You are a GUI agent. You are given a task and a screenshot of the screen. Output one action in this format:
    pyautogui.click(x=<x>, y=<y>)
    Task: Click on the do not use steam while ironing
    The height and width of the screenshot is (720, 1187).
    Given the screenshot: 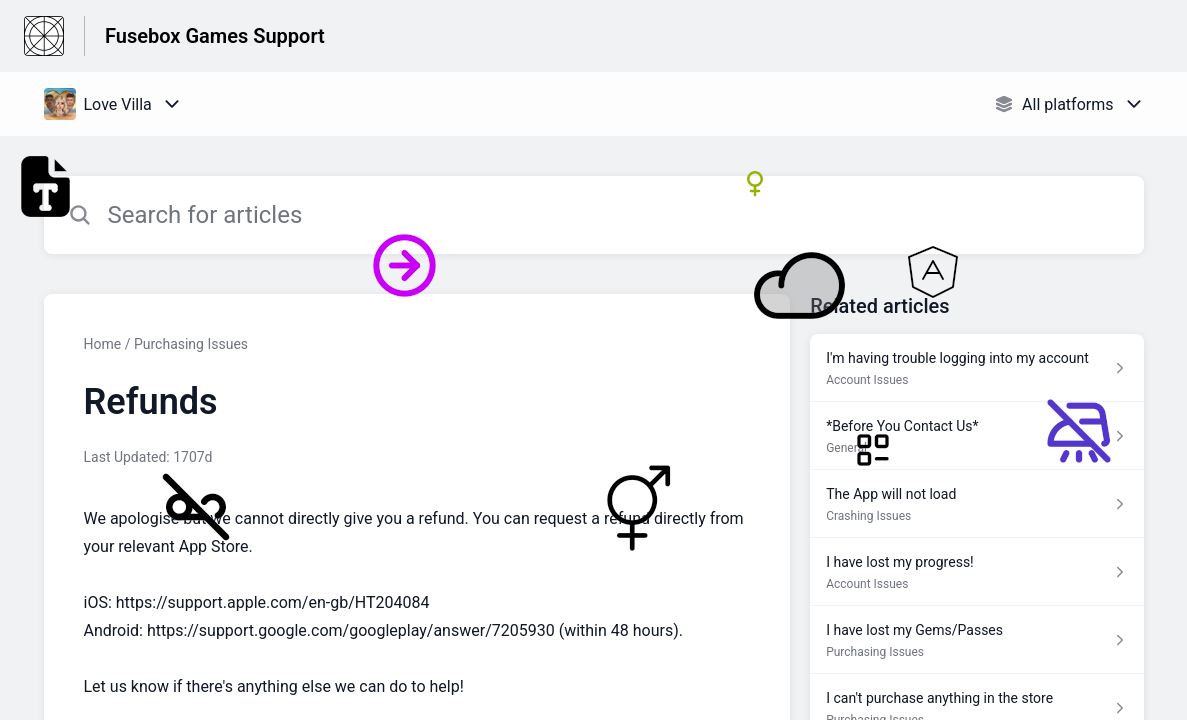 What is the action you would take?
    pyautogui.click(x=1079, y=431)
    